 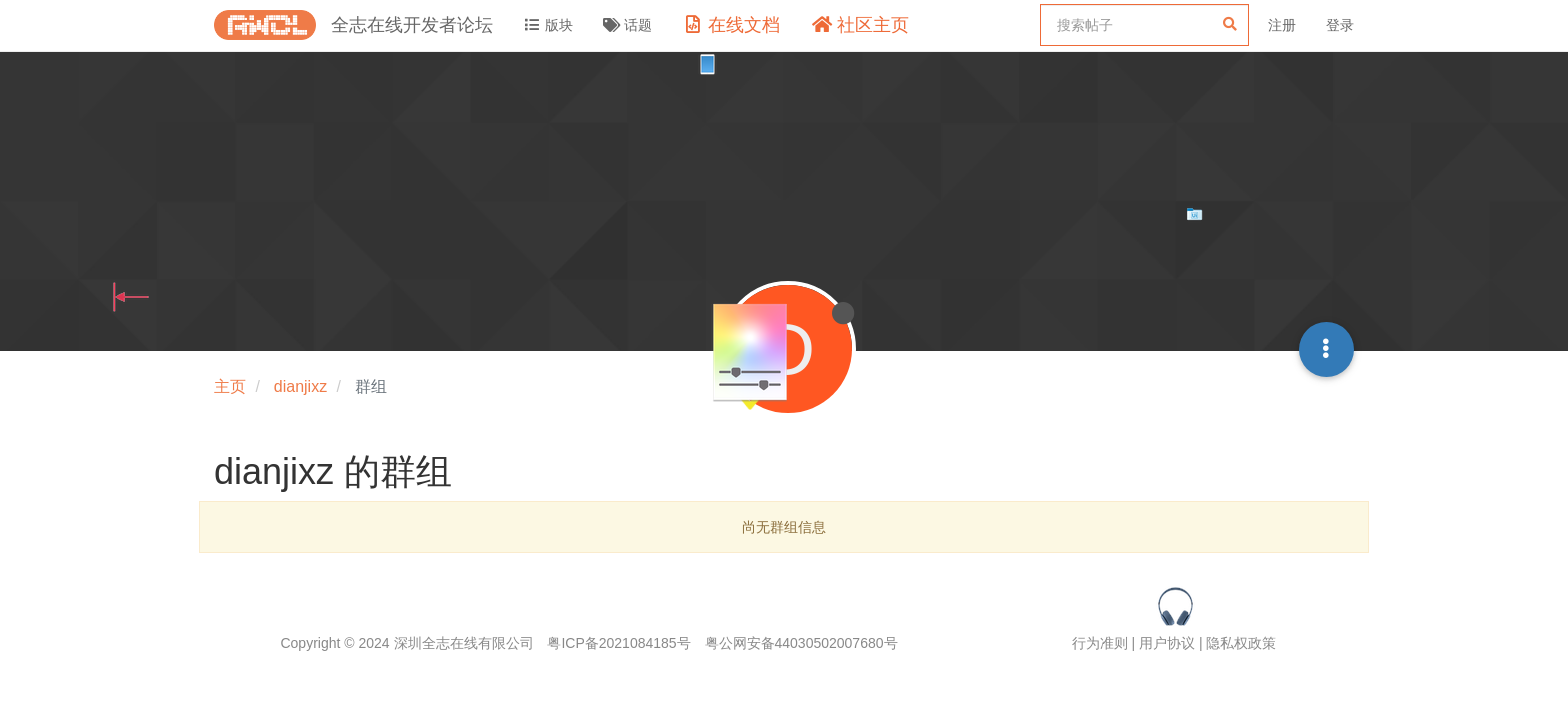 What do you see at coordinates (131, 297) in the screenshot?
I see `go to the first item in a list or sequence` at bounding box center [131, 297].